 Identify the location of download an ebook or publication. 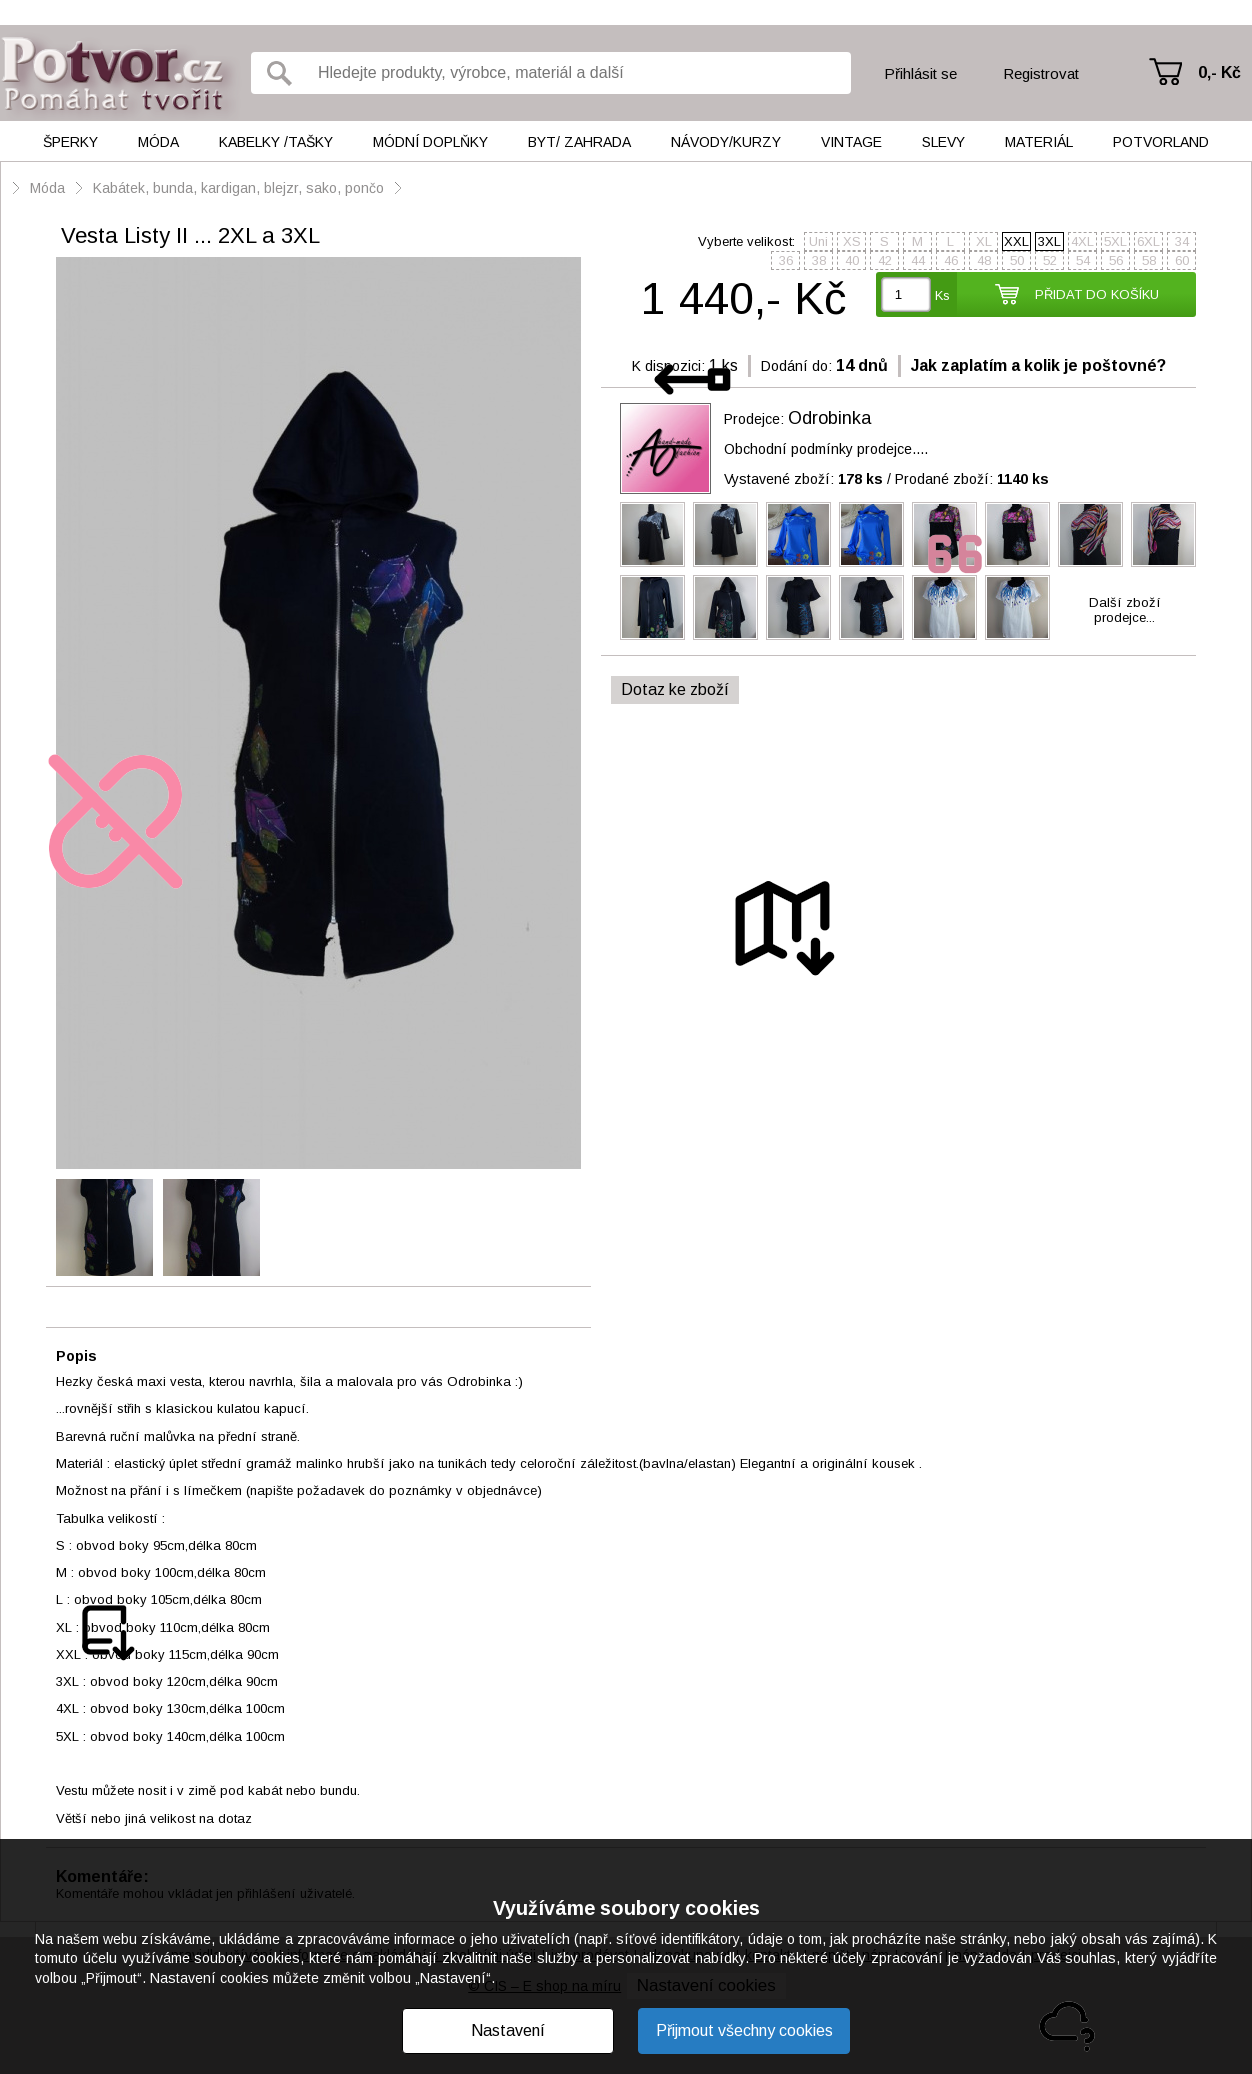
(107, 1630).